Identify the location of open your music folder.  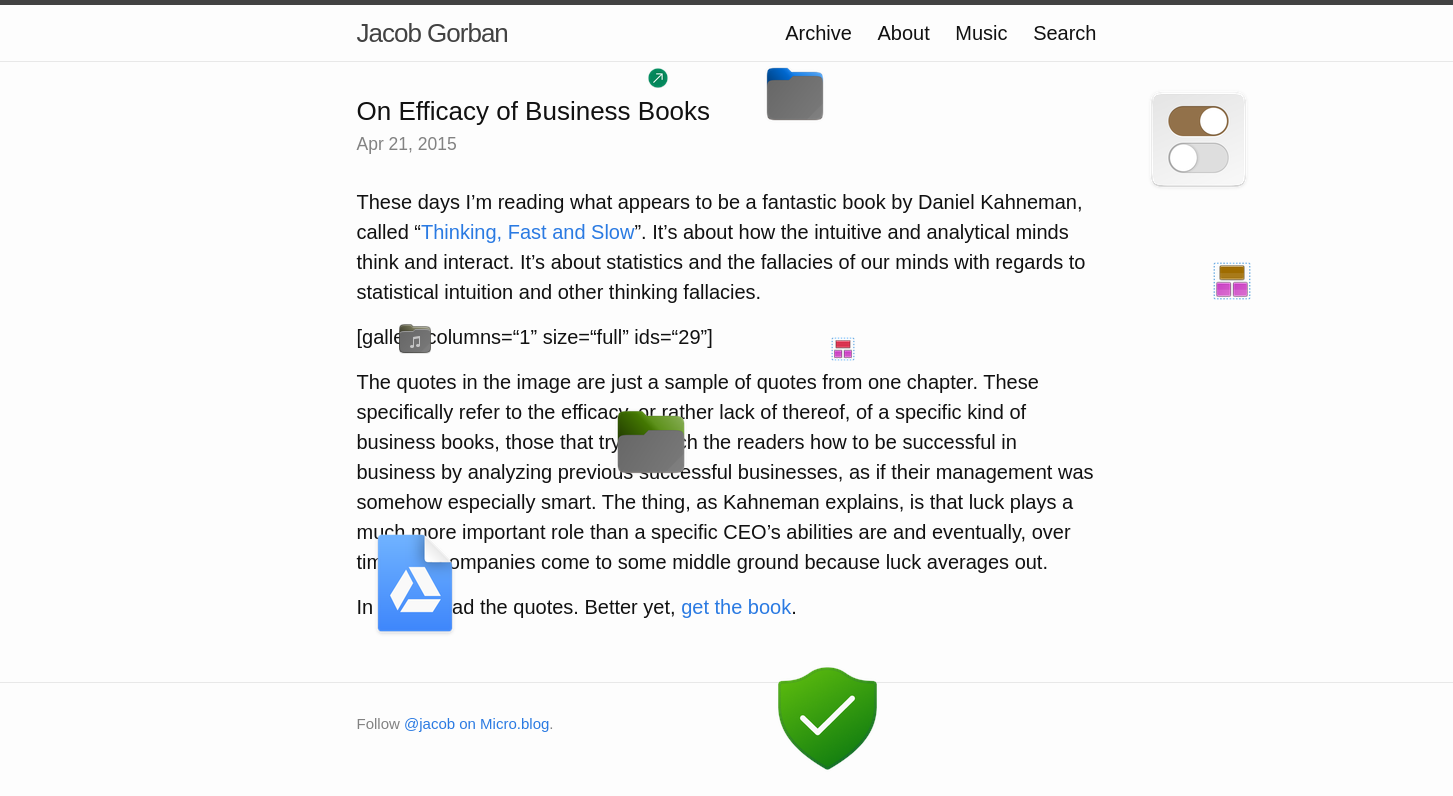
(415, 338).